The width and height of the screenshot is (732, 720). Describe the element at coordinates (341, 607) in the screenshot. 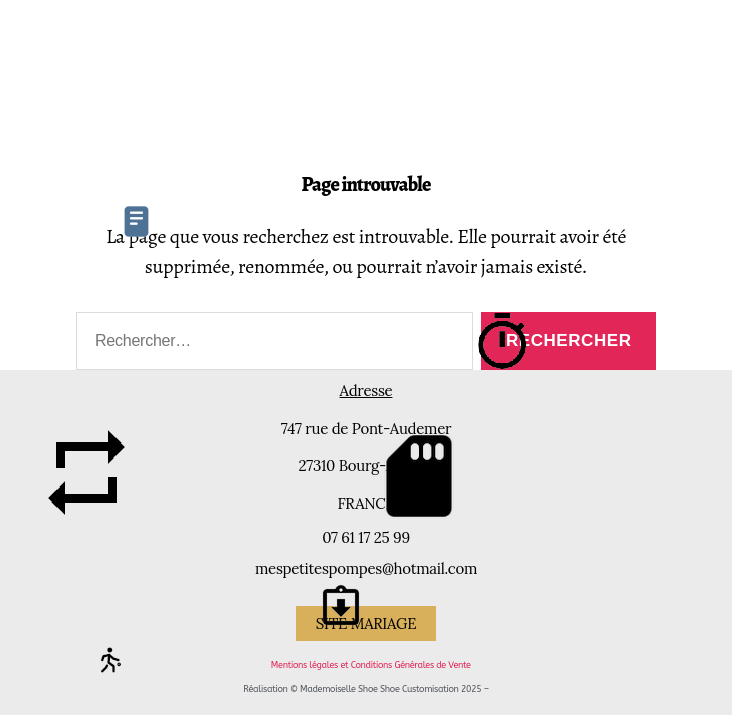

I see `download or receive an assignment` at that location.